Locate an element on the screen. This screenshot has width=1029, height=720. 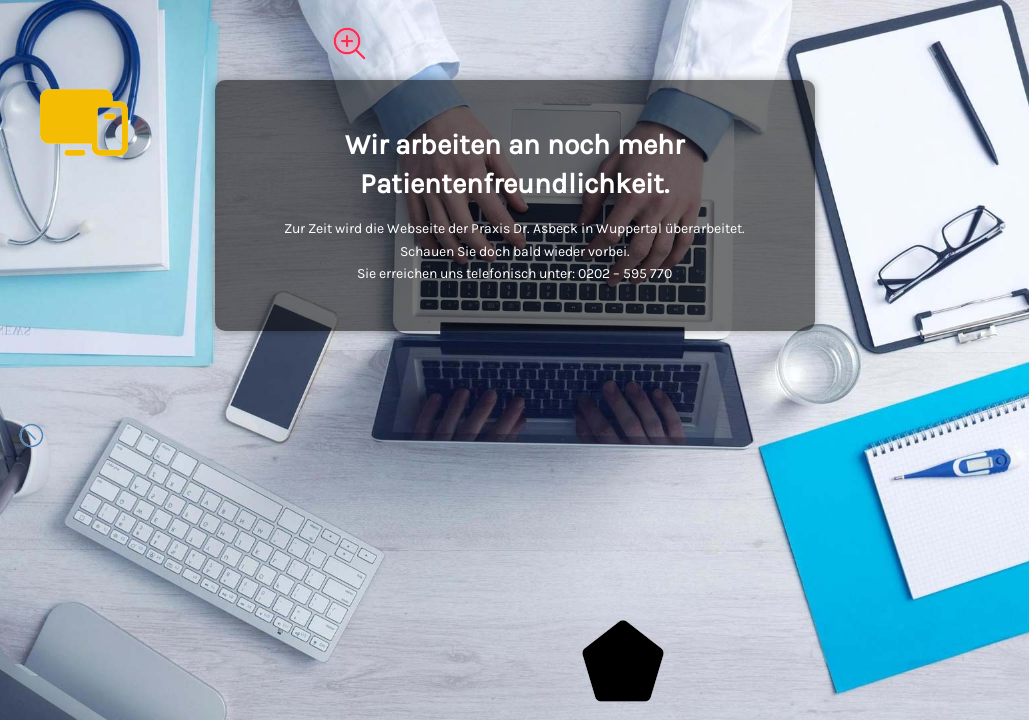
indicates a pentagon shape or geometric element is located at coordinates (623, 664).